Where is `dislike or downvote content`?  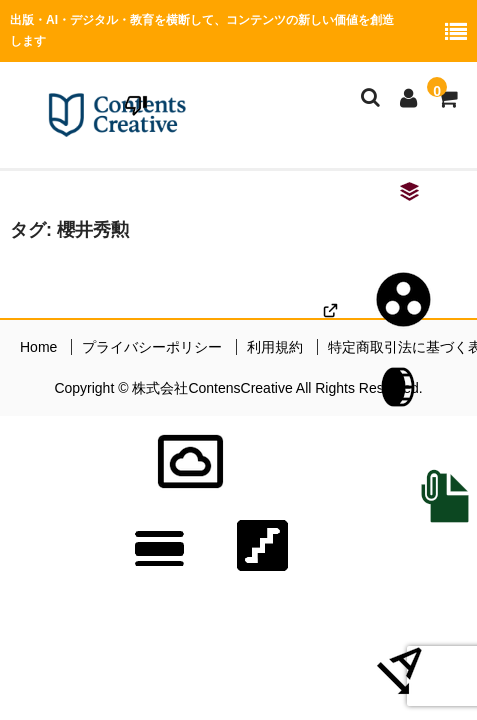 dislike or downvote content is located at coordinates (136, 105).